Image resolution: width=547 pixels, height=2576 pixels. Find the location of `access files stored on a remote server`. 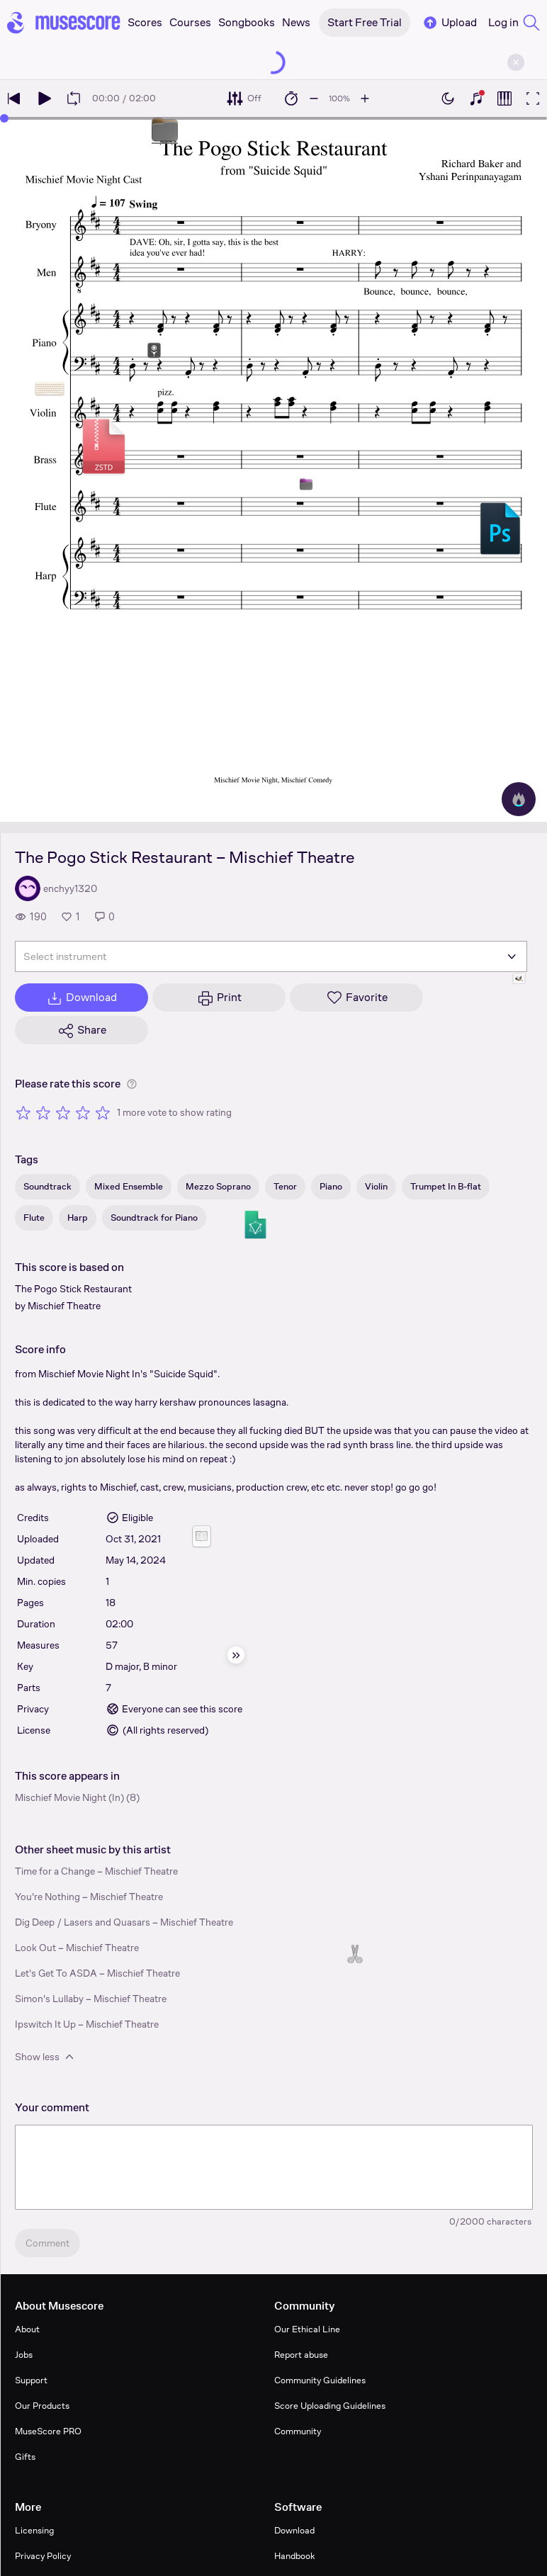

access files stored on a remote server is located at coordinates (164, 130).